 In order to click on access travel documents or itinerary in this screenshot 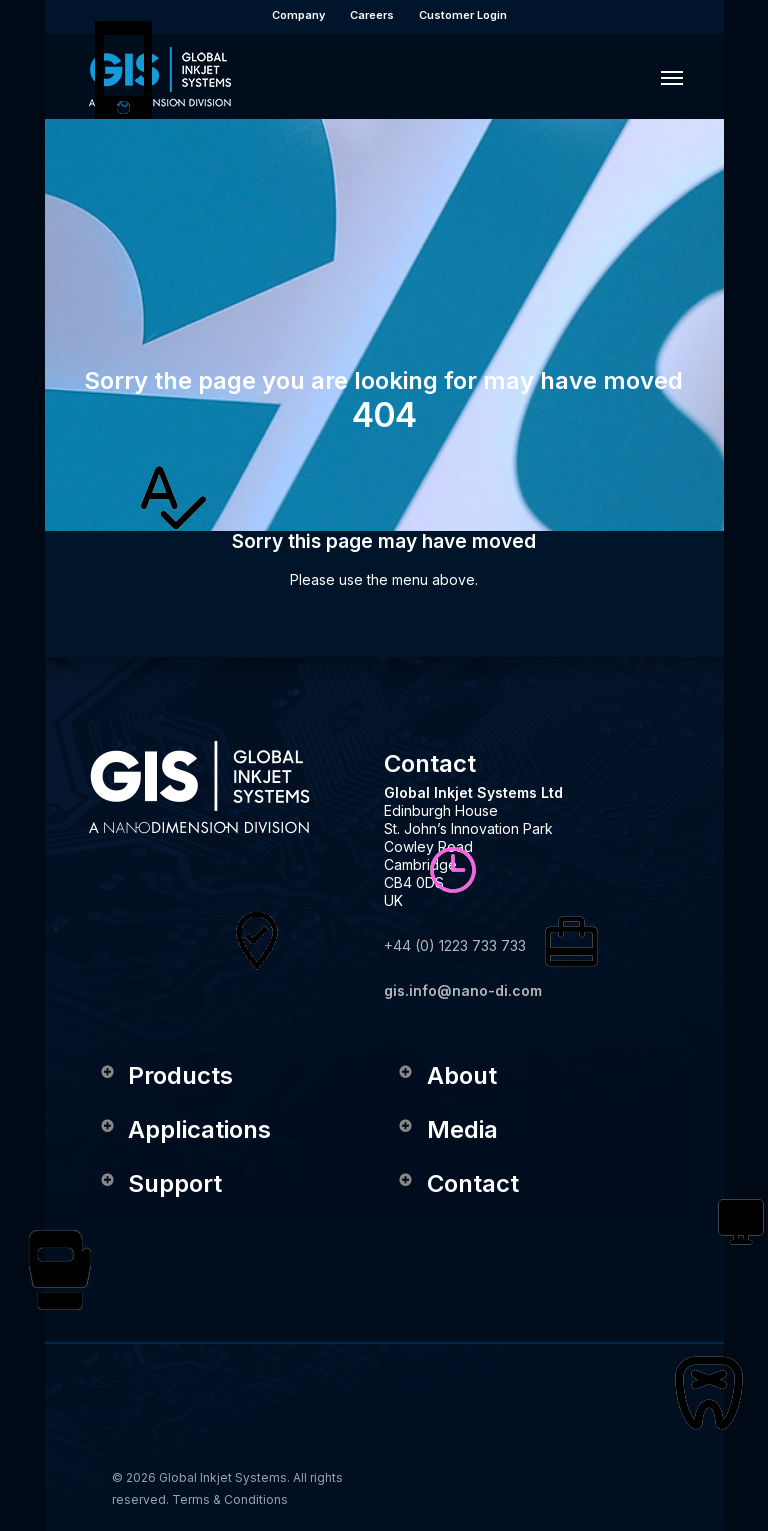, I will do `click(571, 942)`.